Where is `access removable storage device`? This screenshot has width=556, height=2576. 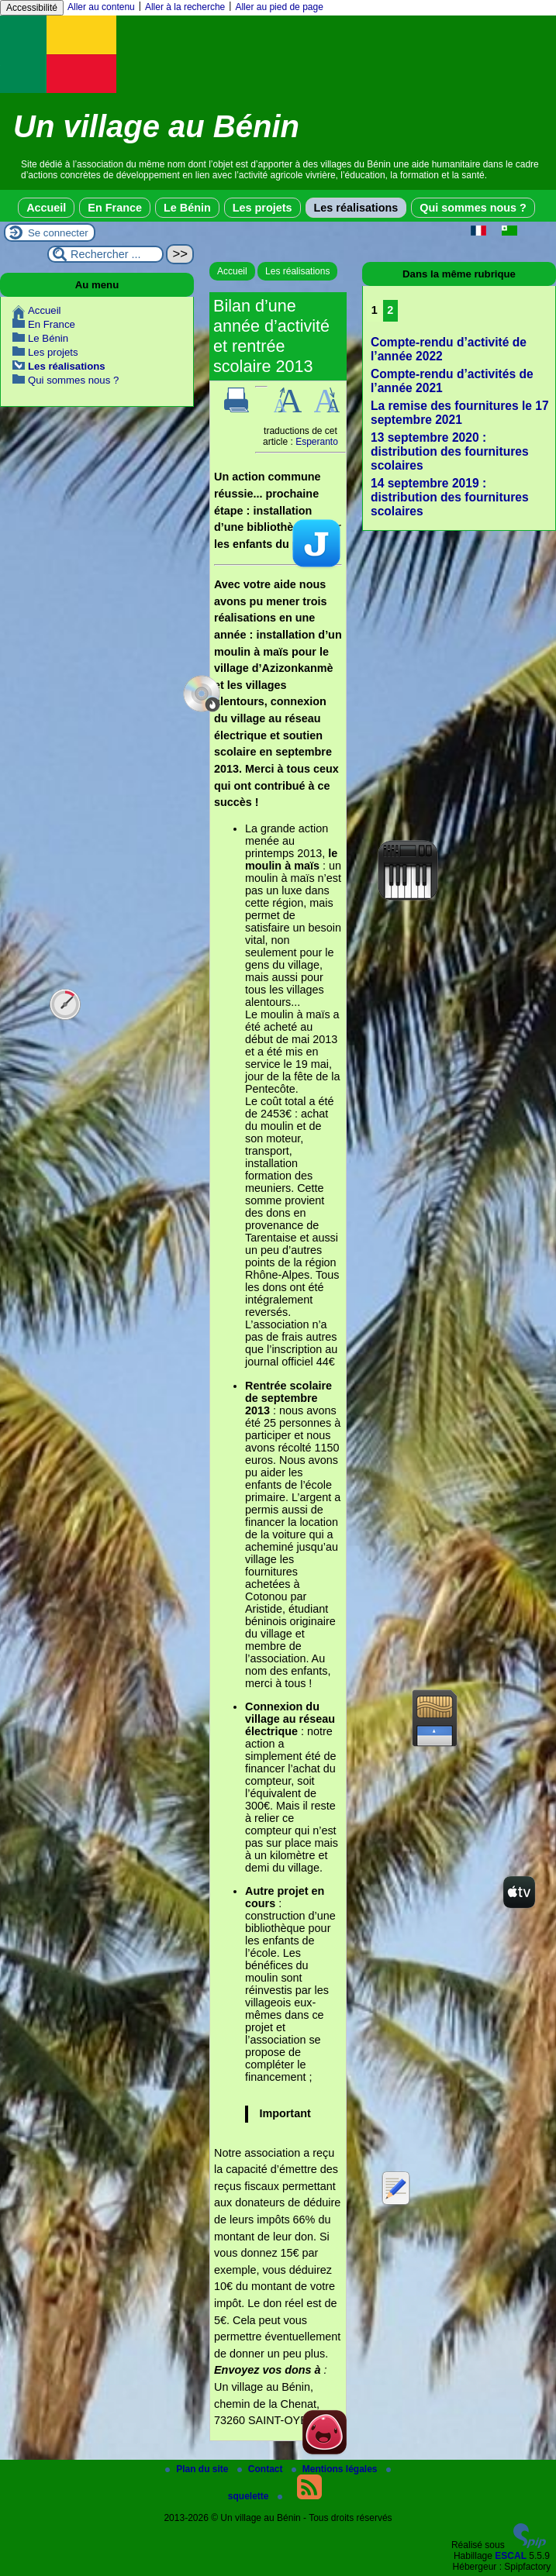 access removable storage device is located at coordinates (434, 1718).